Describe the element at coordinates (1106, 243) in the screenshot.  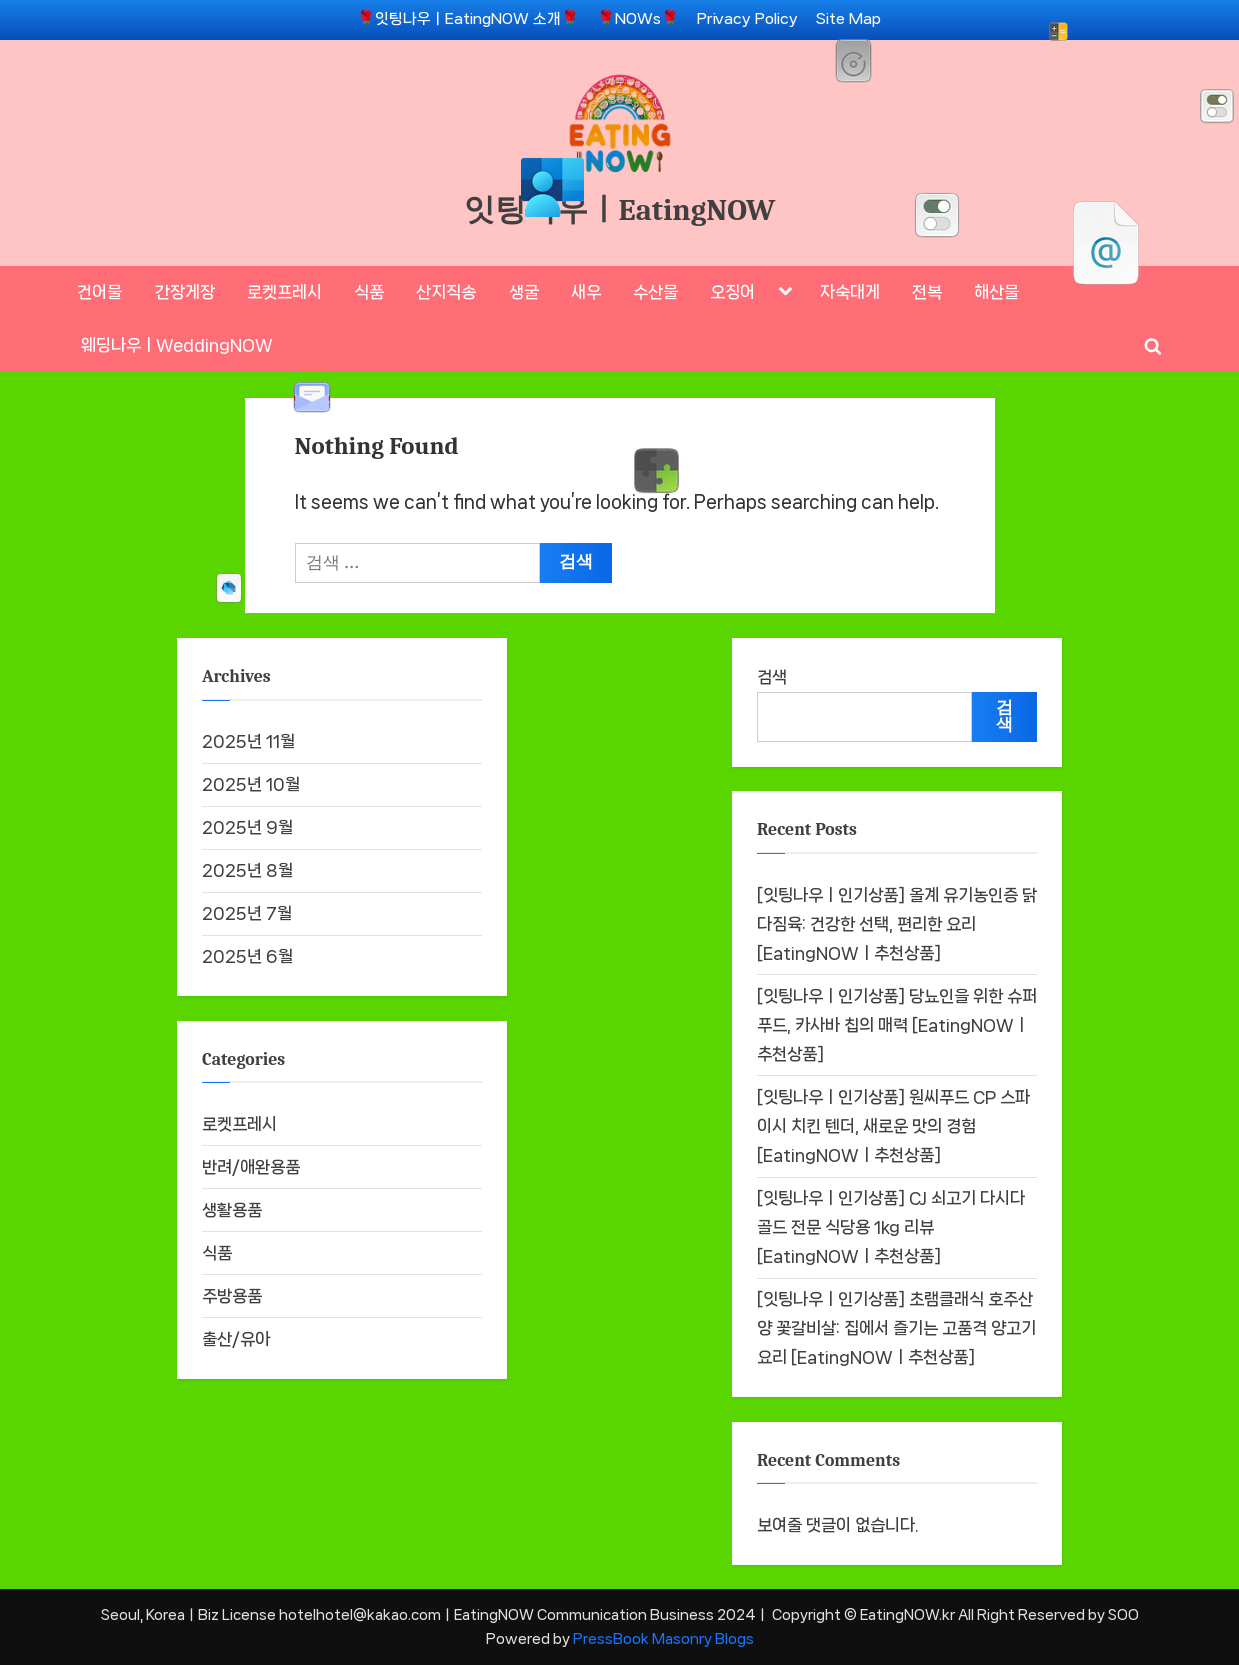
I see `an email message file or .eml attachment` at that location.